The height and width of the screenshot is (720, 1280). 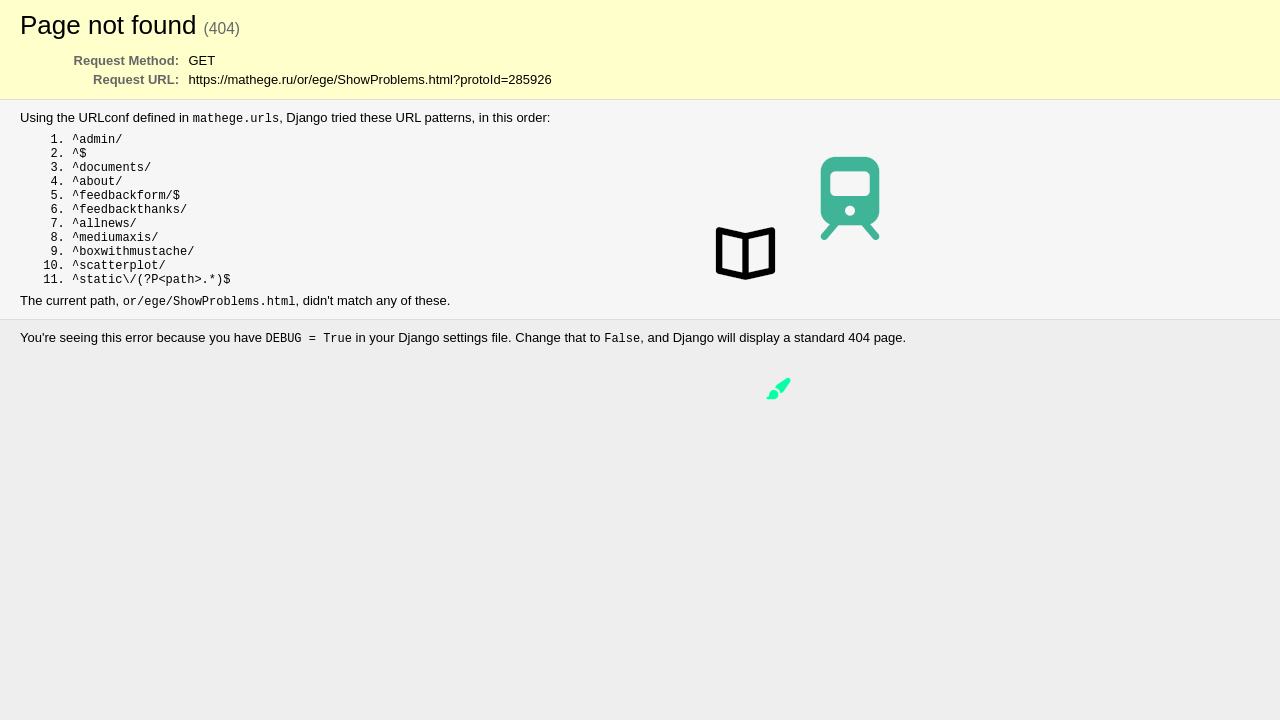 What do you see at coordinates (745, 253) in the screenshot?
I see `open reading mode or e-book reader` at bounding box center [745, 253].